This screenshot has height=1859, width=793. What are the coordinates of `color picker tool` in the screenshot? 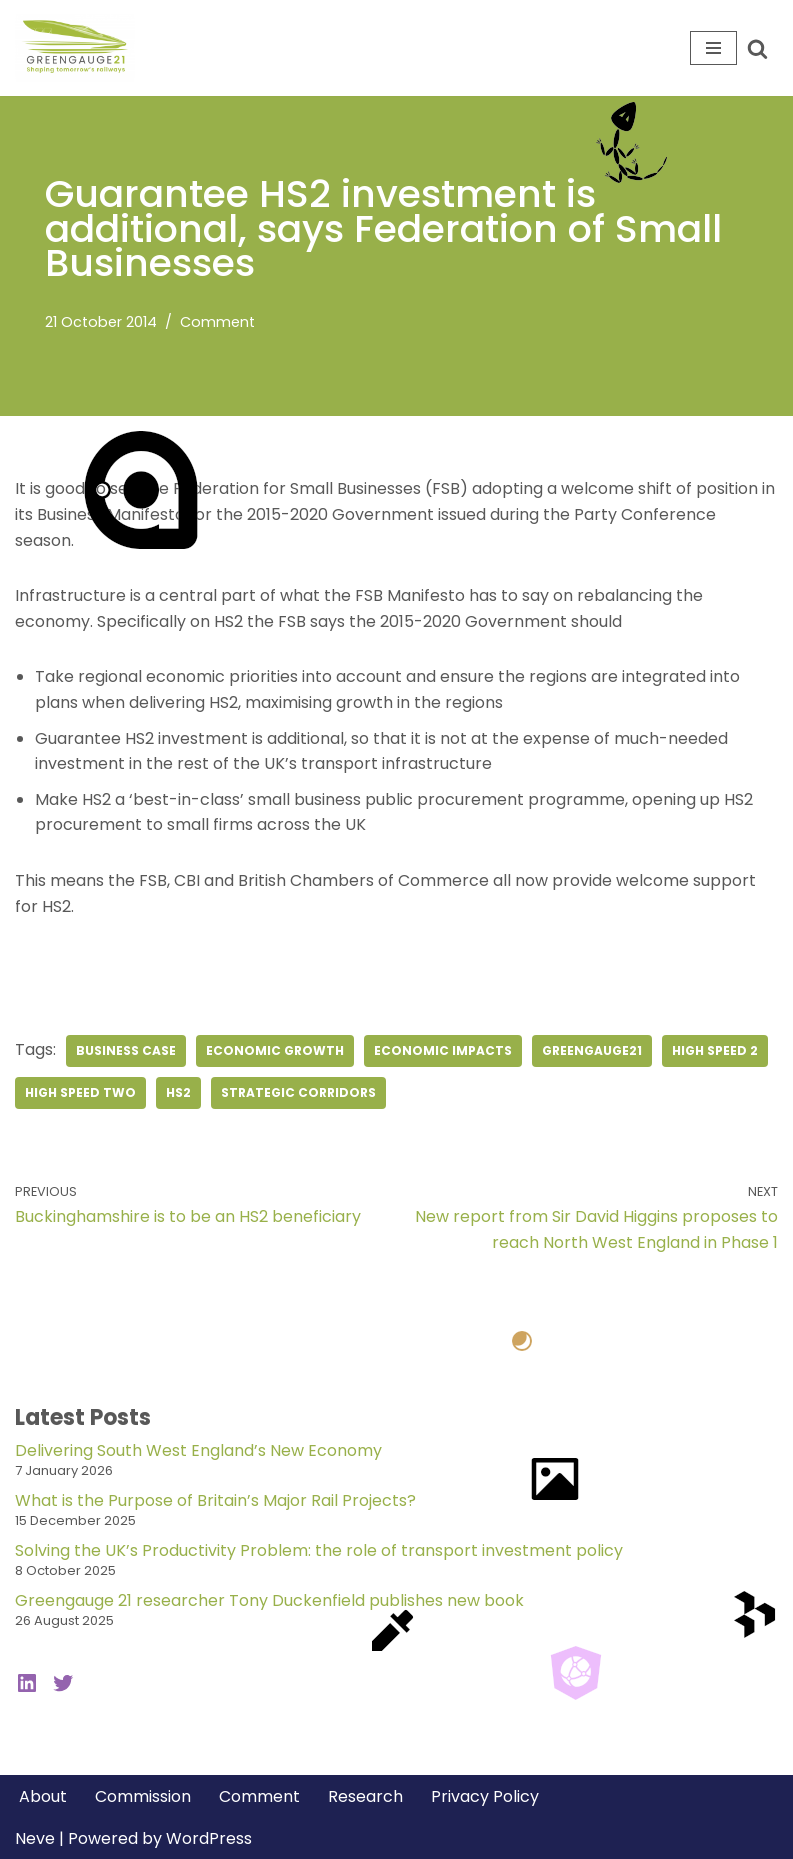 It's located at (393, 1630).